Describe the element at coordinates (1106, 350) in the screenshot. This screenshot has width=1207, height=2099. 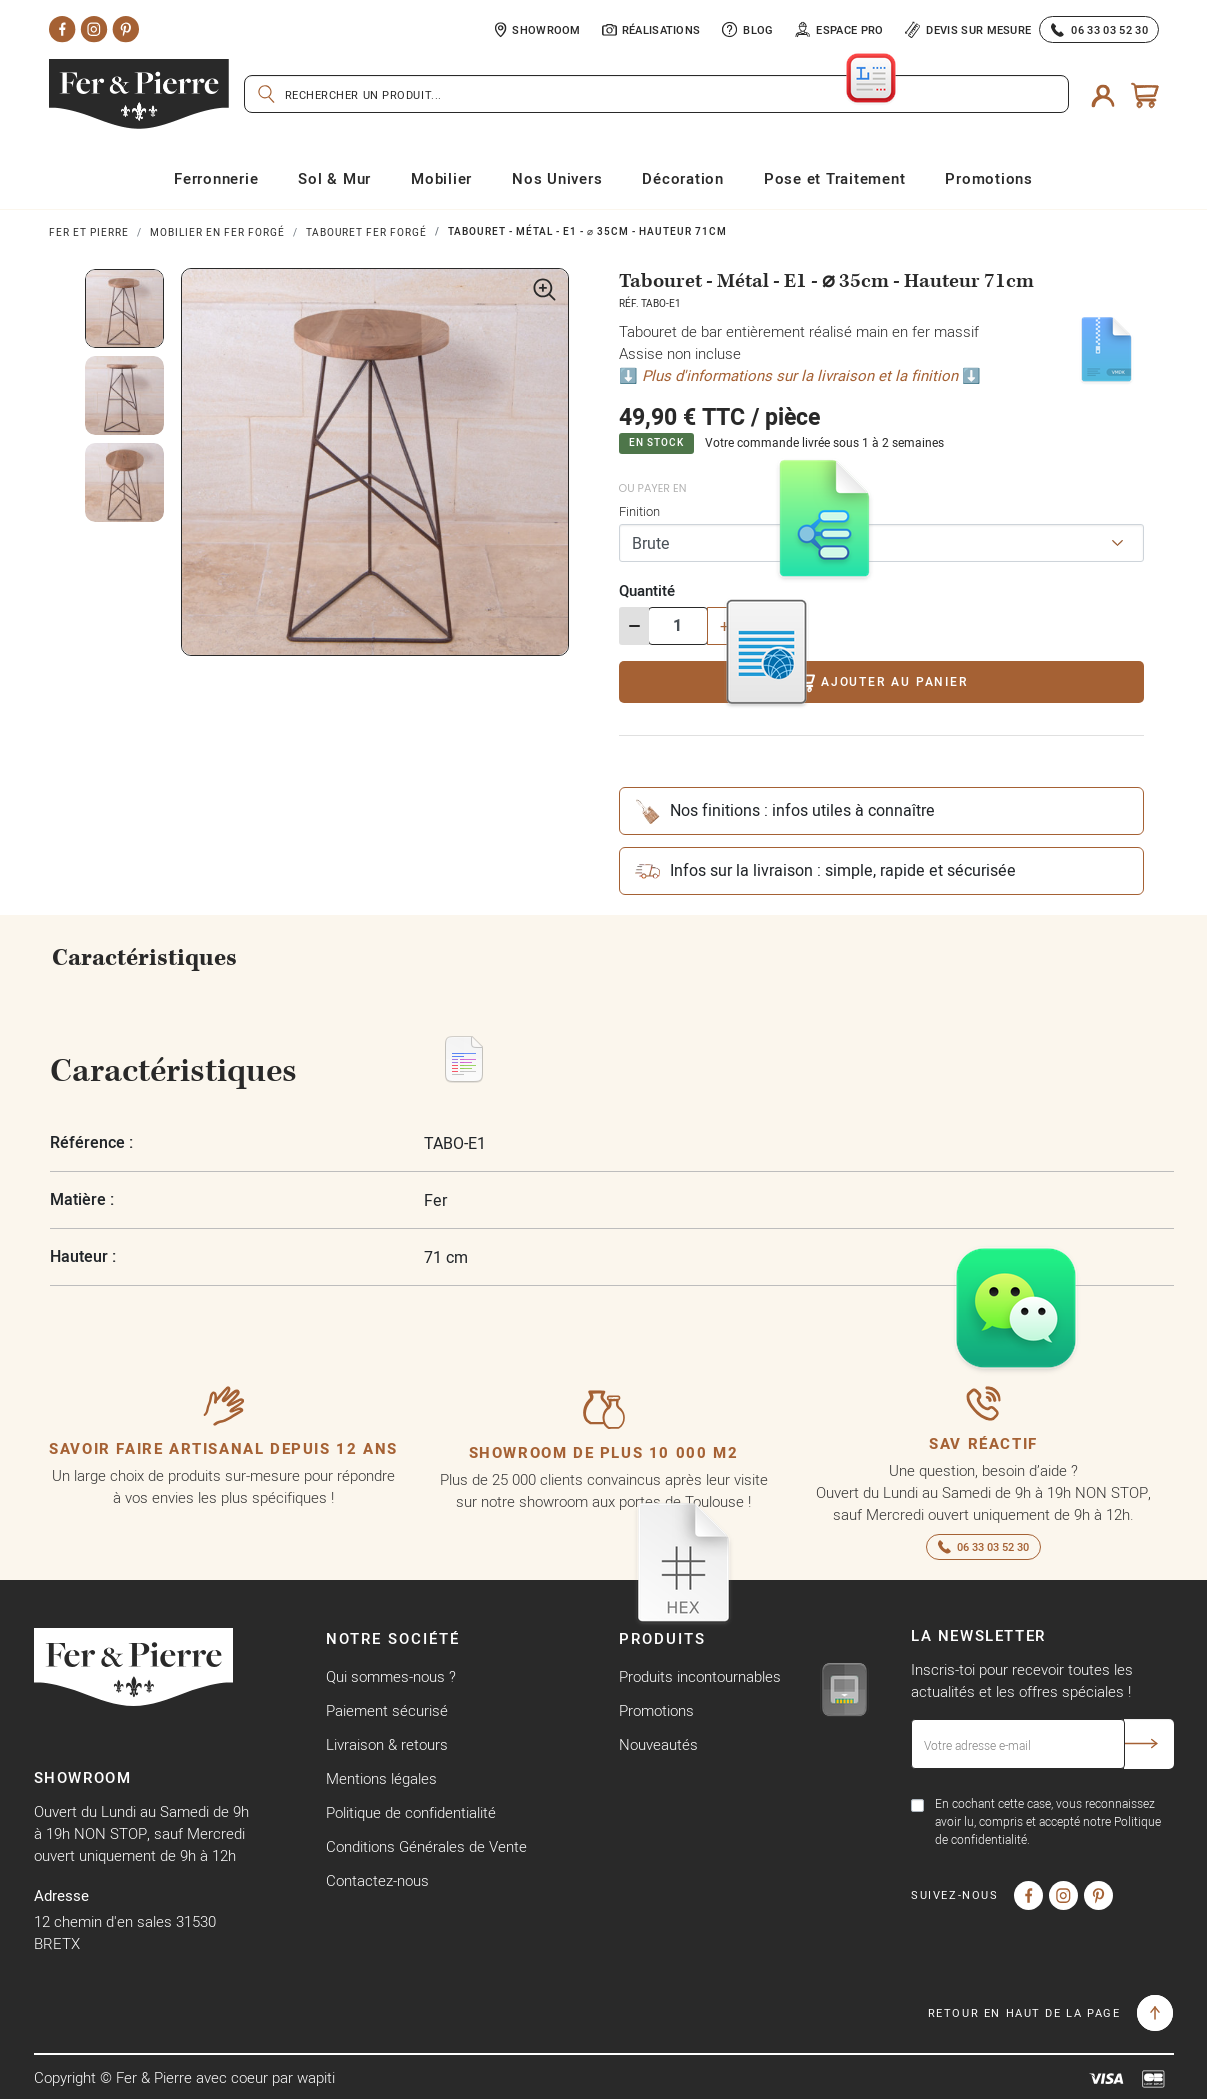
I see `a VirtualBox virtual machine disk file` at that location.